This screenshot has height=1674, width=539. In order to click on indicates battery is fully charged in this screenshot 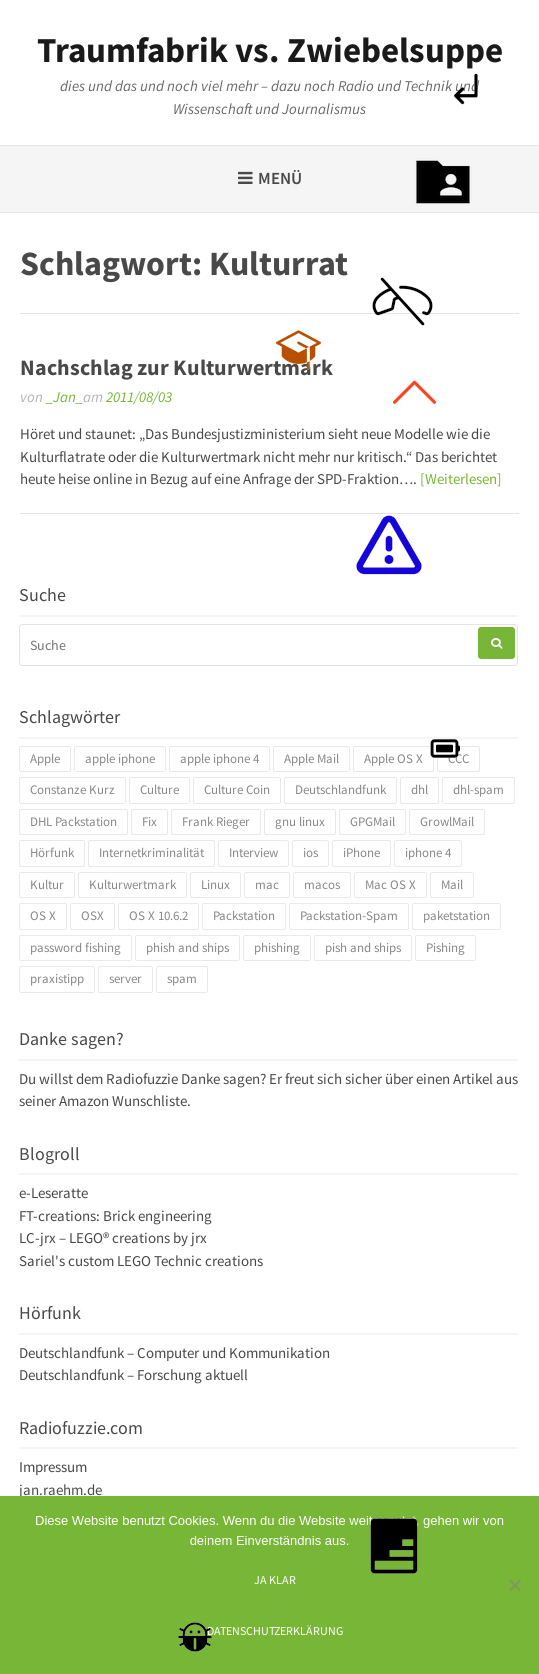, I will do `click(444, 748)`.